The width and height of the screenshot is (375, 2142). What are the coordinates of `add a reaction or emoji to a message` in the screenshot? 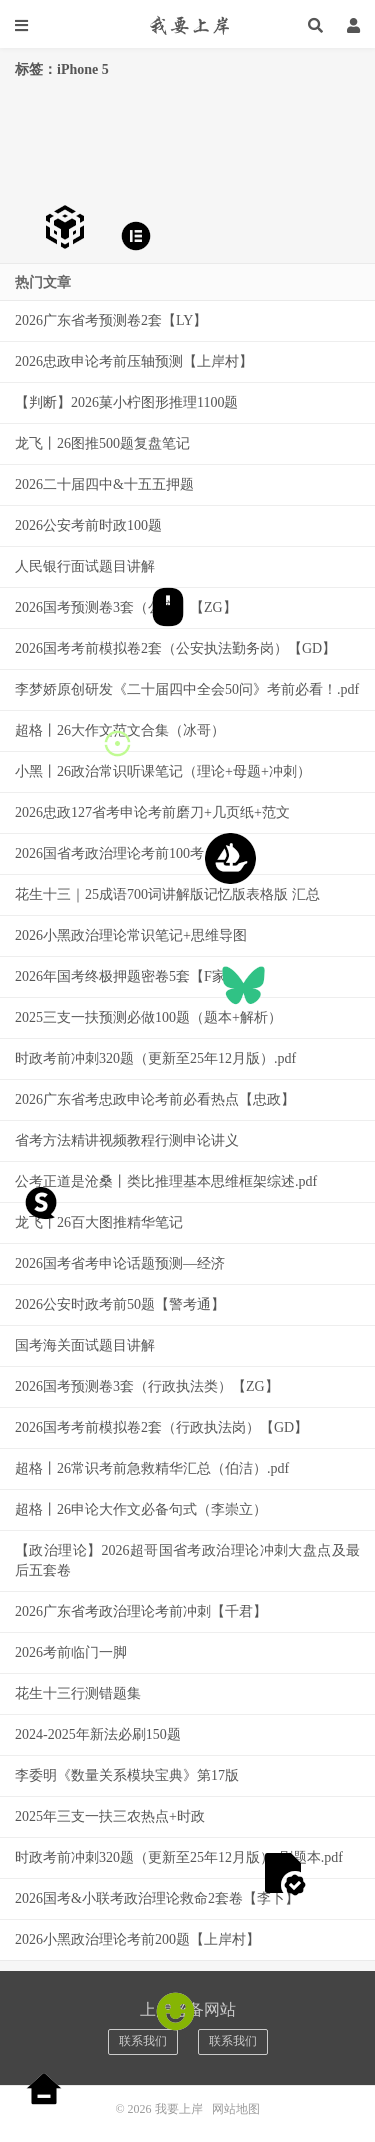 It's located at (175, 2011).